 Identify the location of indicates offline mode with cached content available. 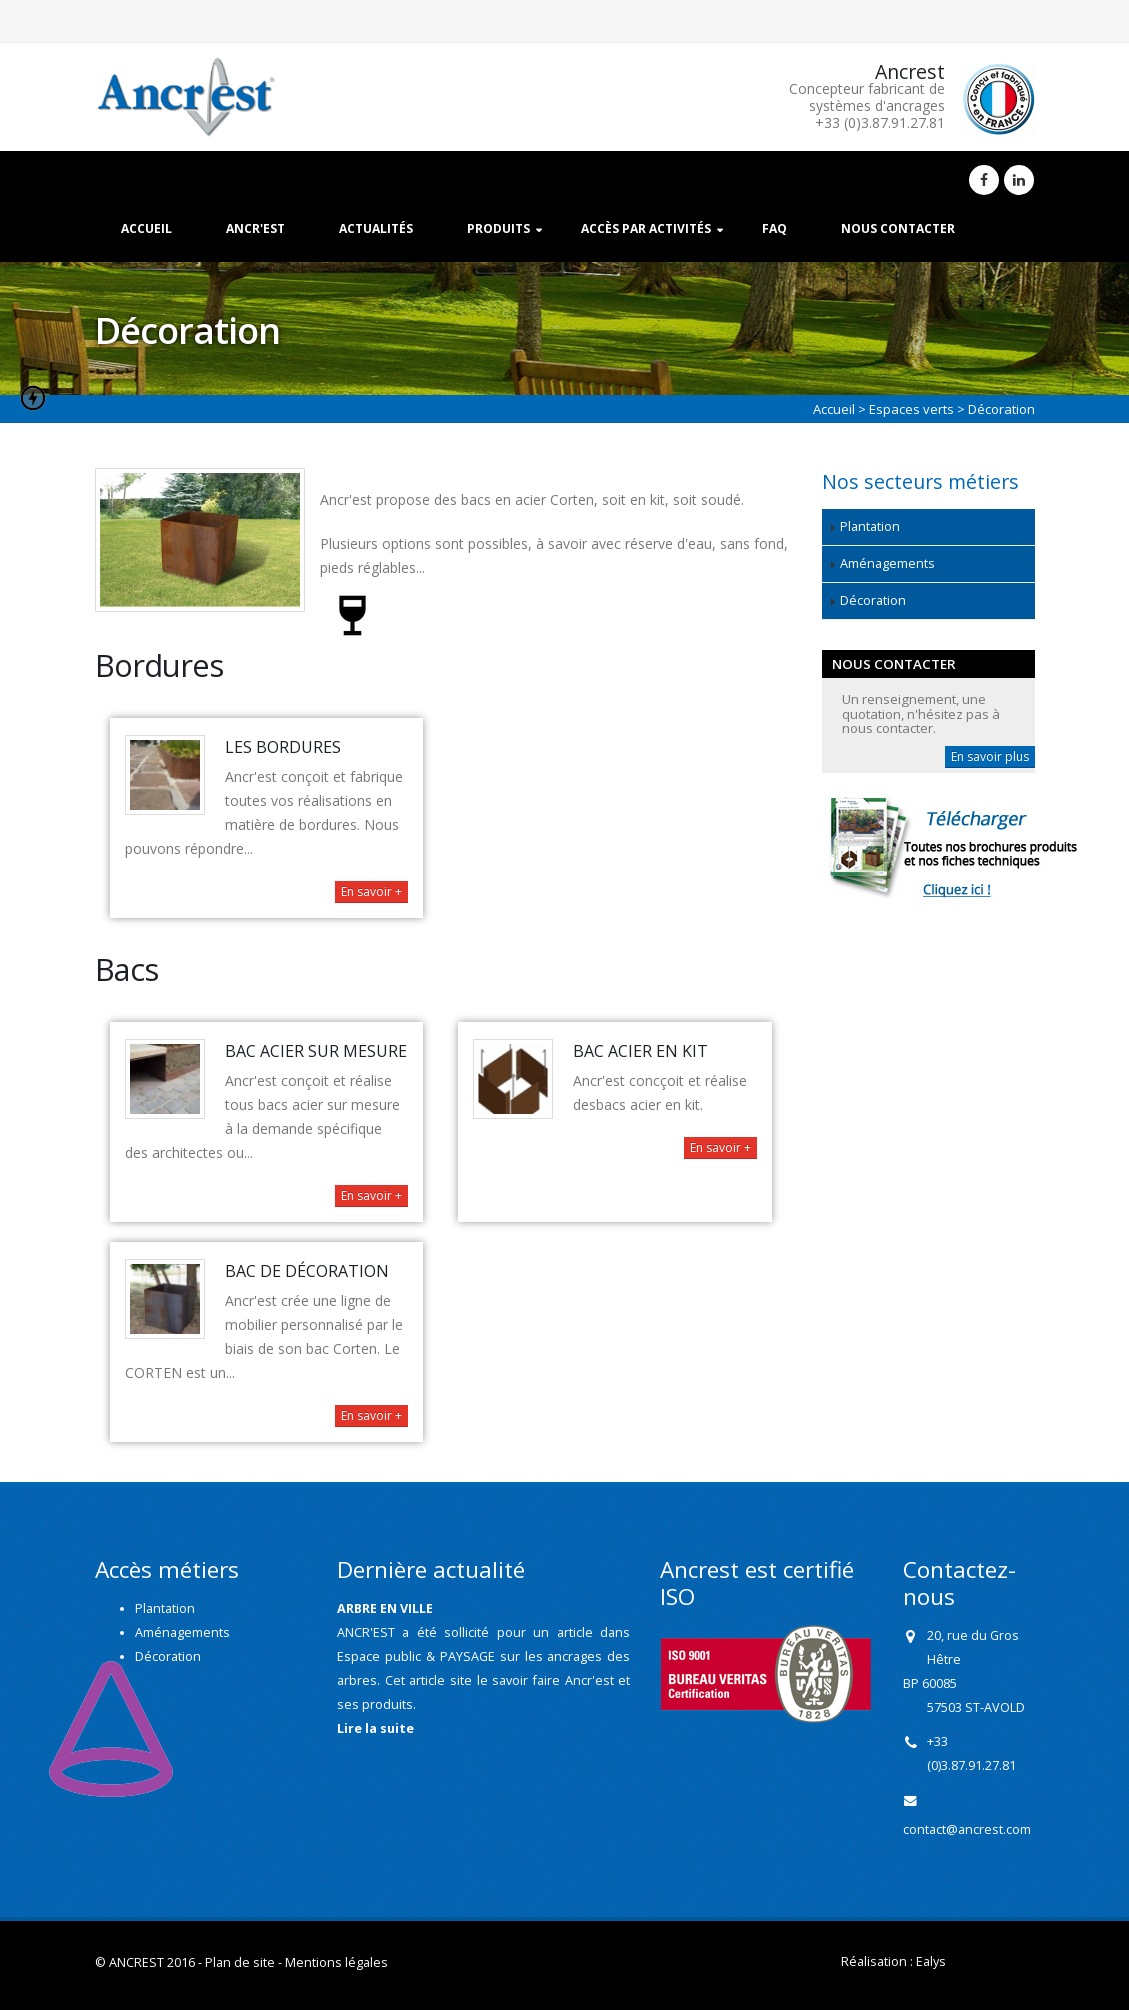
(33, 398).